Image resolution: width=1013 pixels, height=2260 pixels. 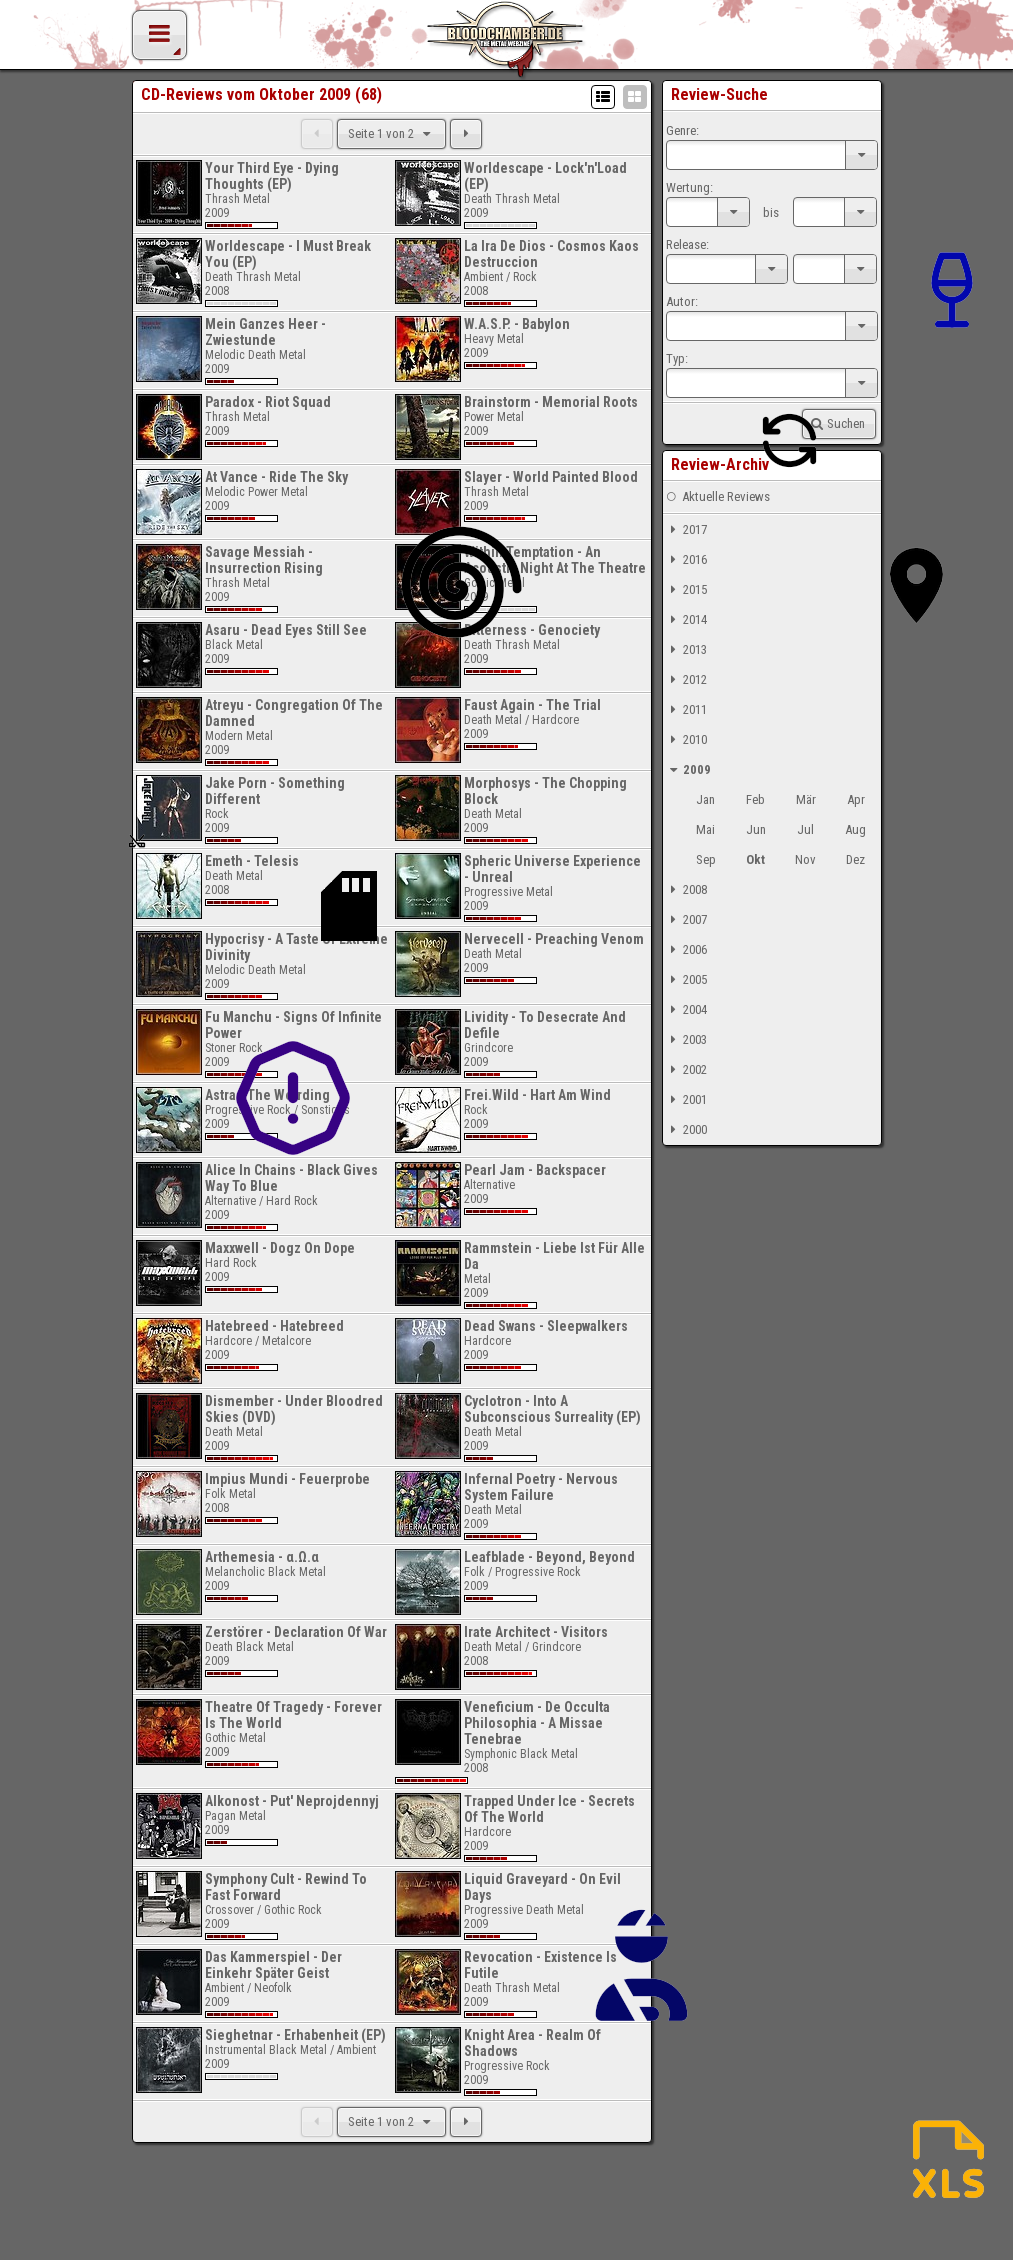 What do you see at coordinates (952, 290) in the screenshot?
I see `browse wine selection or menu` at bounding box center [952, 290].